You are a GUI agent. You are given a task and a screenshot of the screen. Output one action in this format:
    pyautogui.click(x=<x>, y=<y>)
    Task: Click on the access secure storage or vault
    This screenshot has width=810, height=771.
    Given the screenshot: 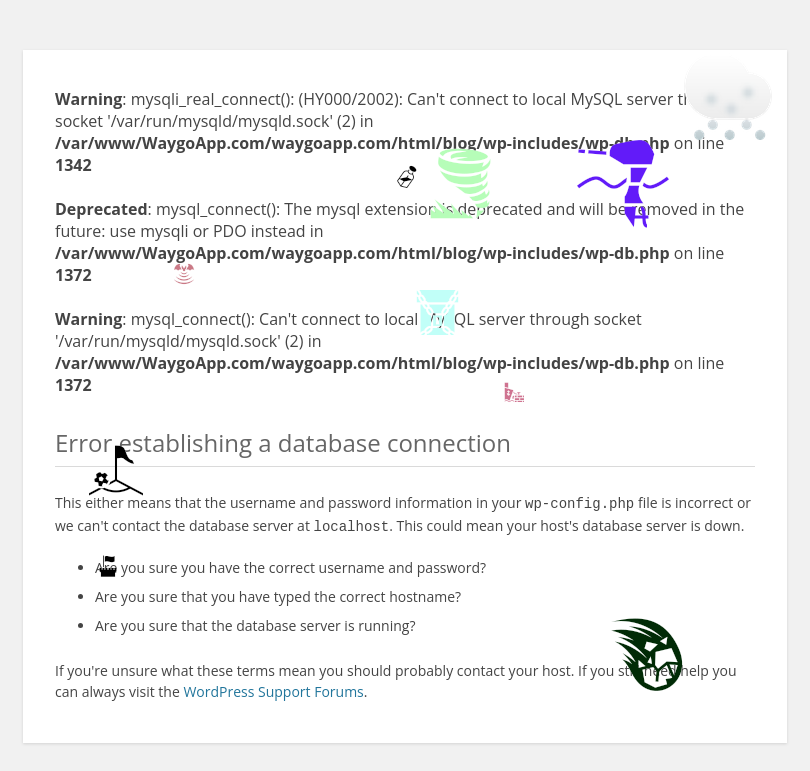 What is the action you would take?
    pyautogui.click(x=437, y=312)
    